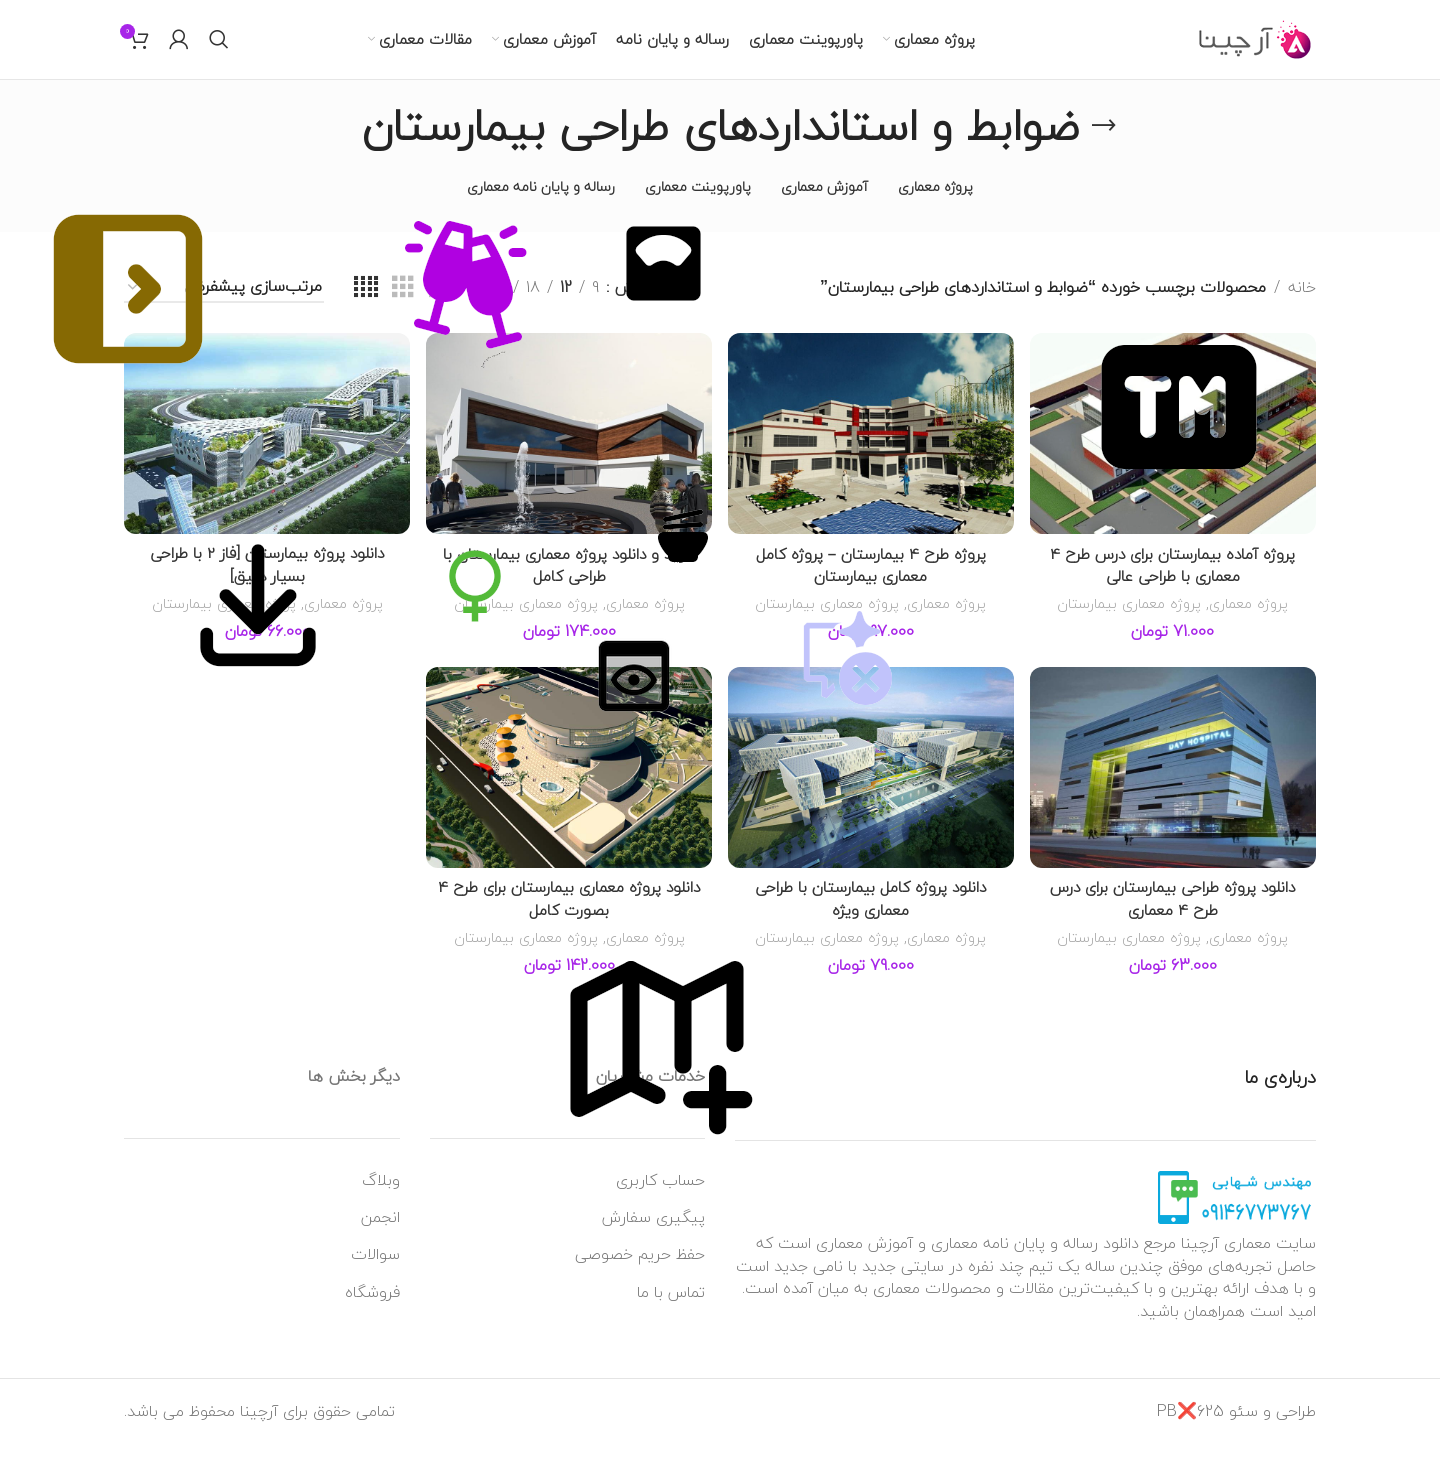 This screenshot has width=1440, height=1470. What do you see at coordinates (1179, 407) in the screenshot?
I see `indicates trademarked content or branding` at bounding box center [1179, 407].